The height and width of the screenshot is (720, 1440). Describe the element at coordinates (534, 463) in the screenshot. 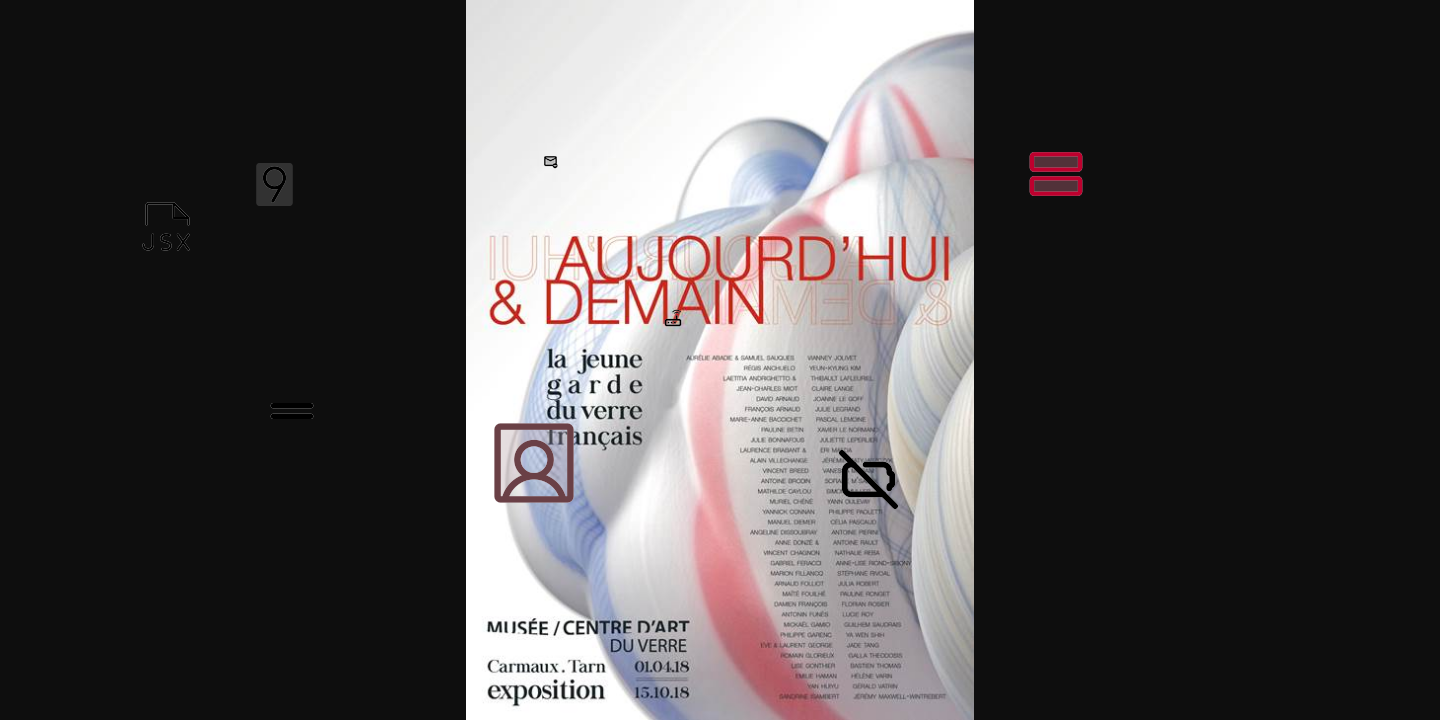

I see `view your profile` at that location.